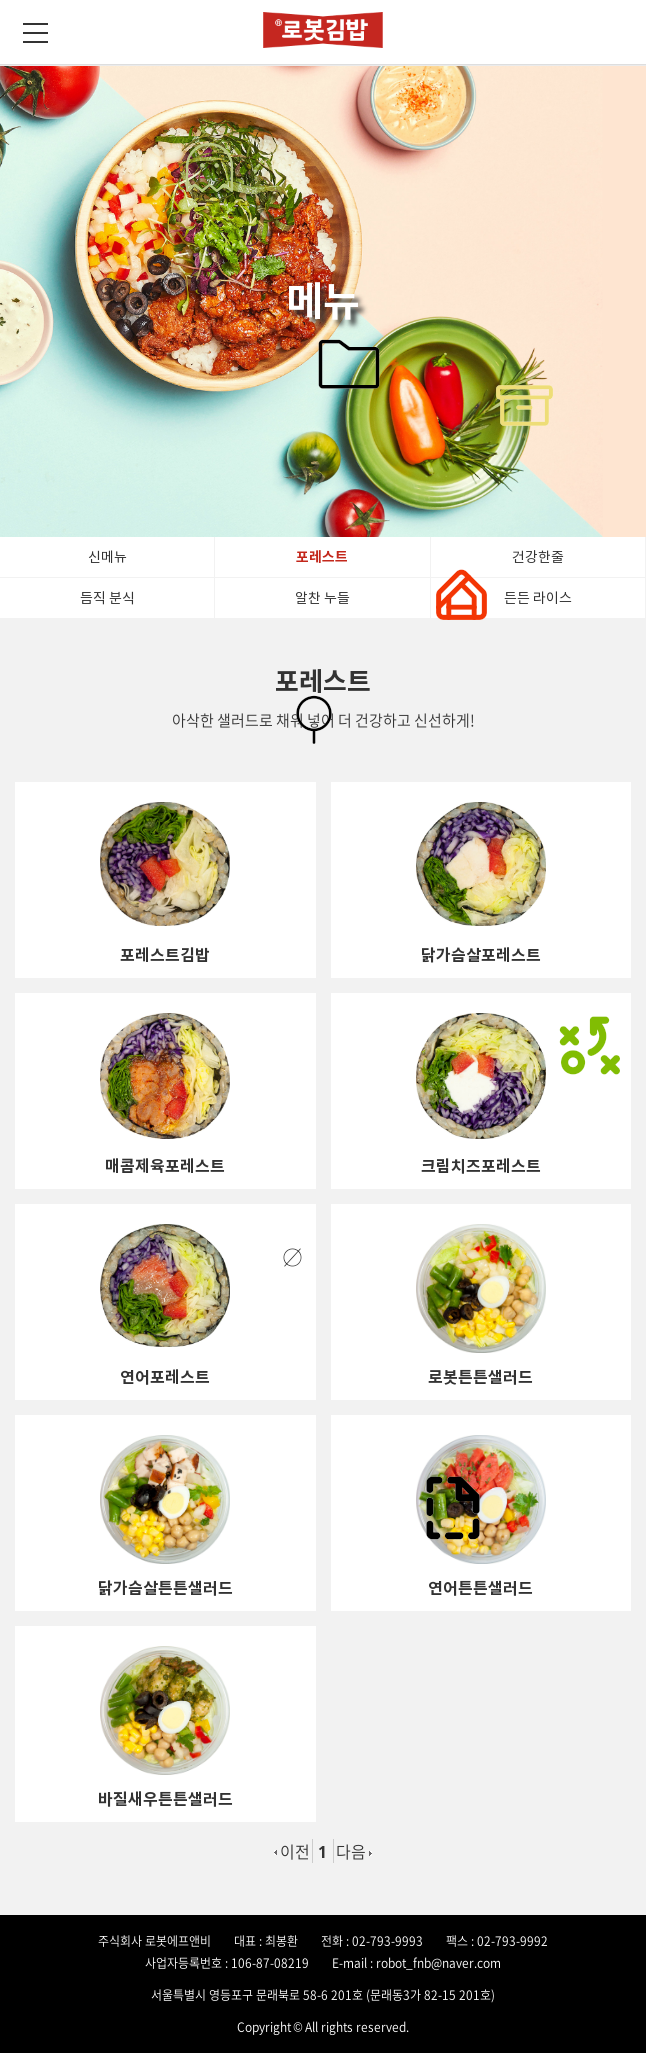 Image resolution: width=646 pixels, height=2053 pixels. I want to click on toggle ghost mode or invisible status, so click(209, 168).